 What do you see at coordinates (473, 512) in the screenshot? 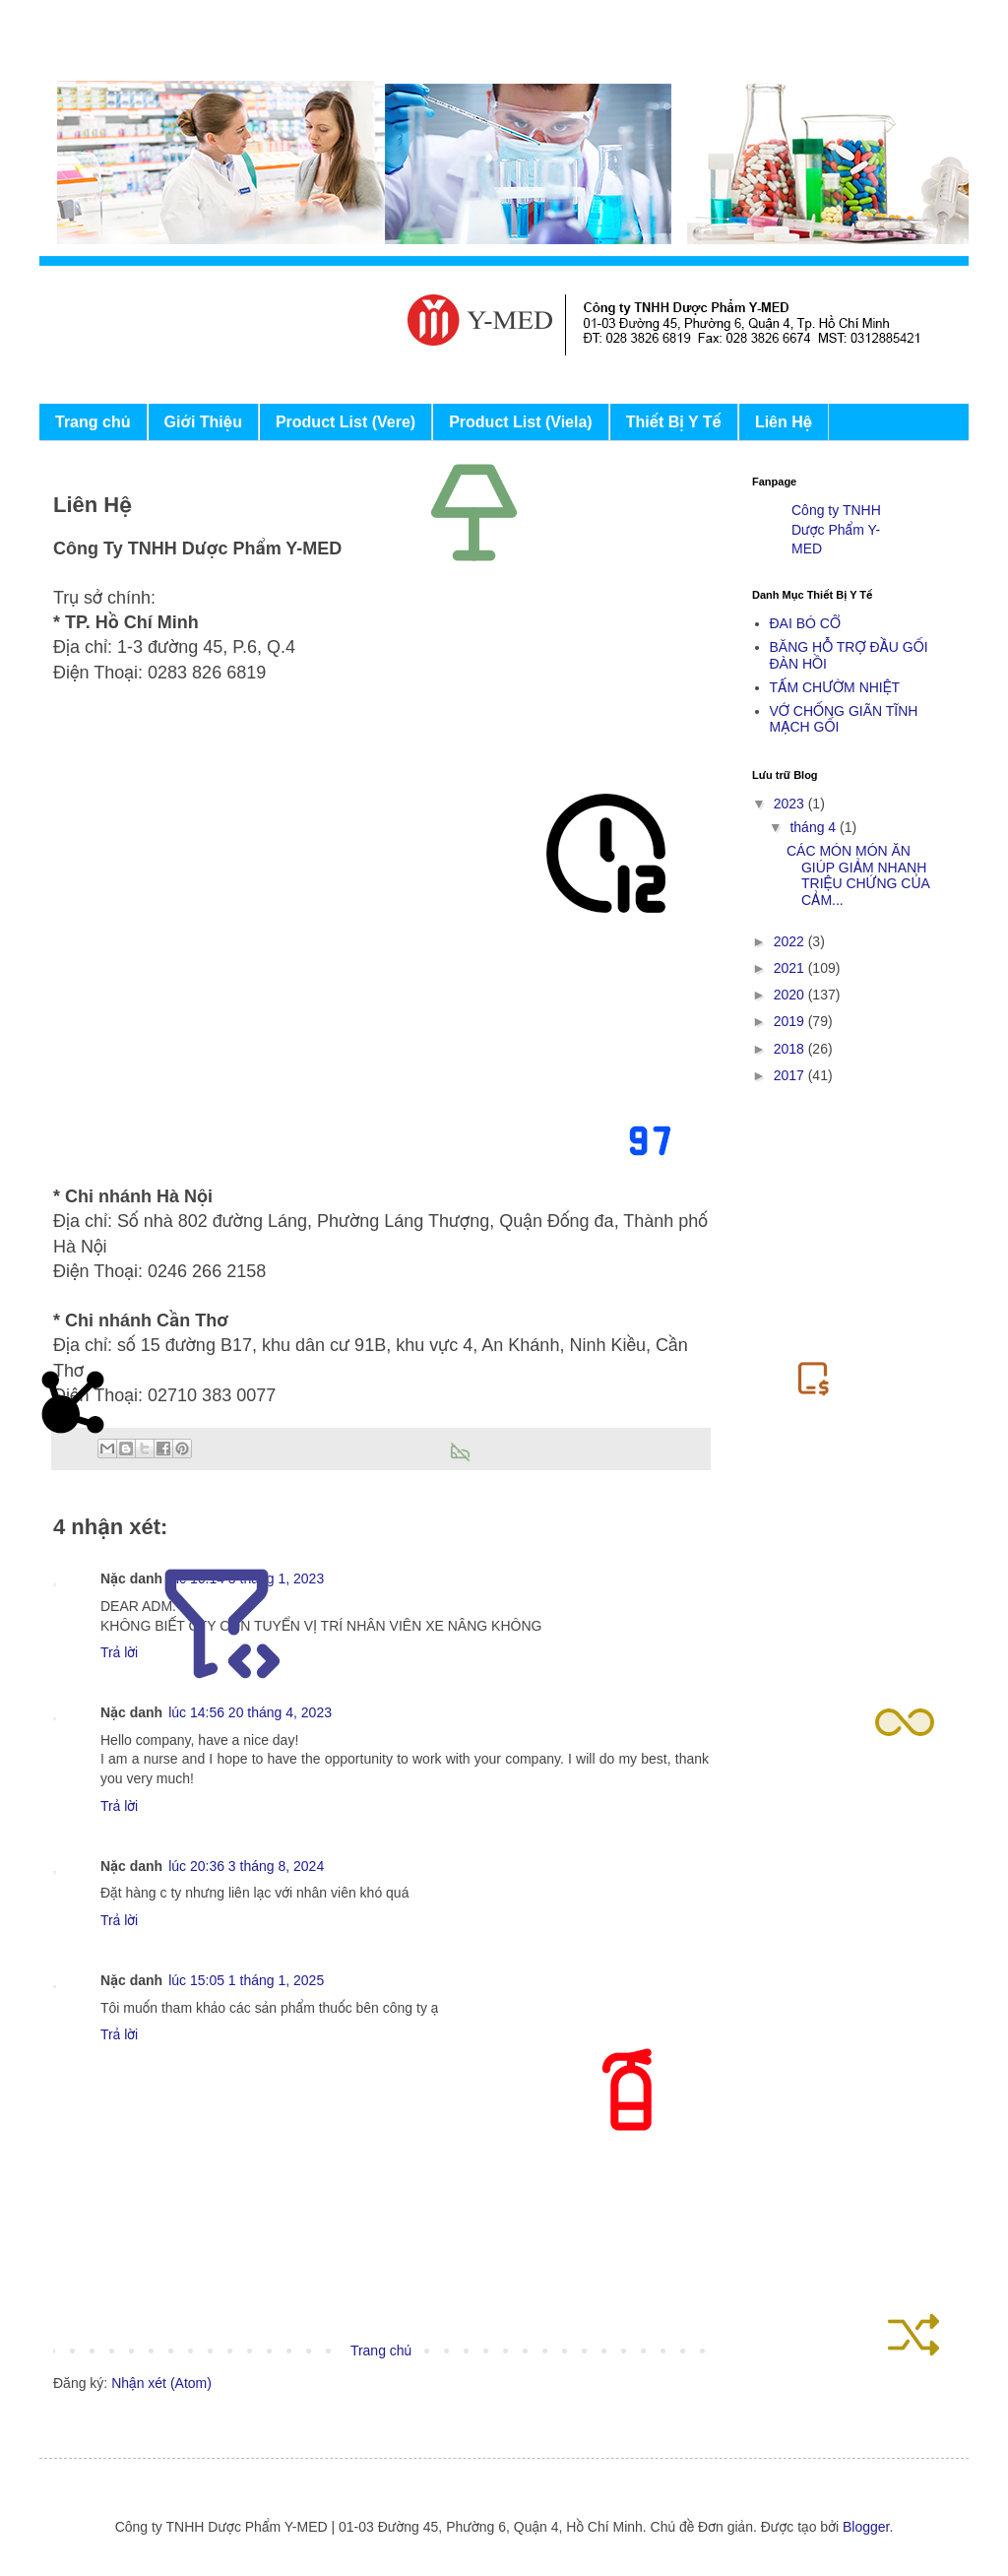
I see `toggle lamp or lighting on/off` at bounding box center [473, 512].